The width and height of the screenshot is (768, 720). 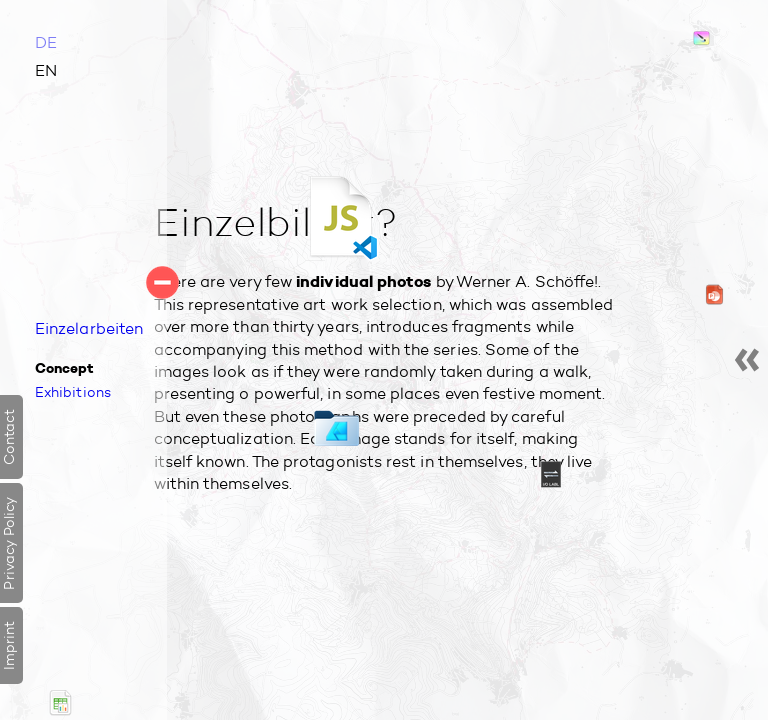 I want to click on openoffice calc spreadsheet file, so click(x=60, y=702).